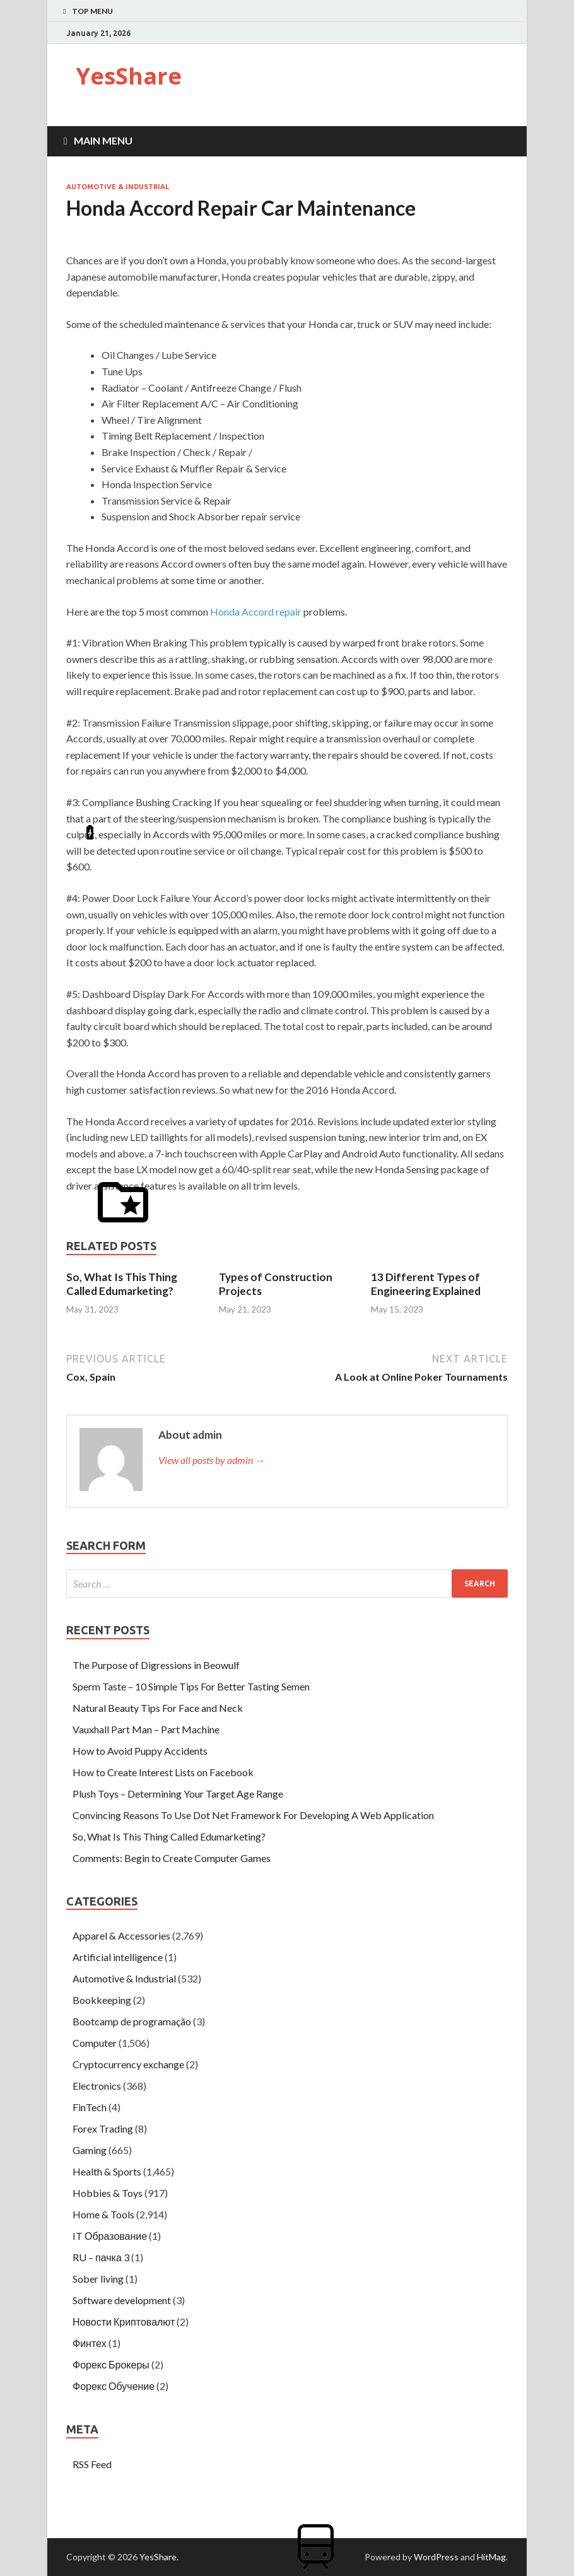  I want to click on access train schedules or rail services, so click(315, 2545).